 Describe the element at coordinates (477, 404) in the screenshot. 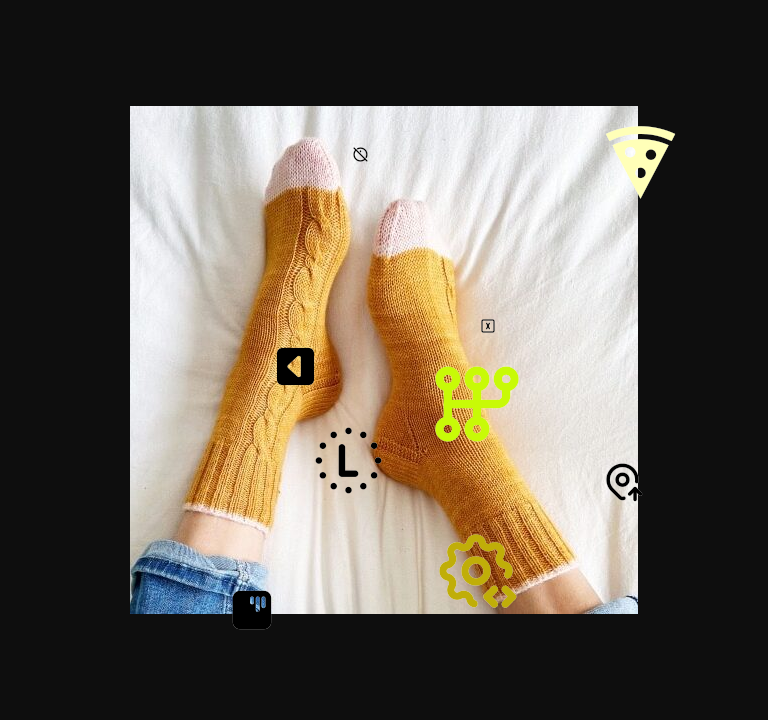

I see `select manual transmission mode` at that location.